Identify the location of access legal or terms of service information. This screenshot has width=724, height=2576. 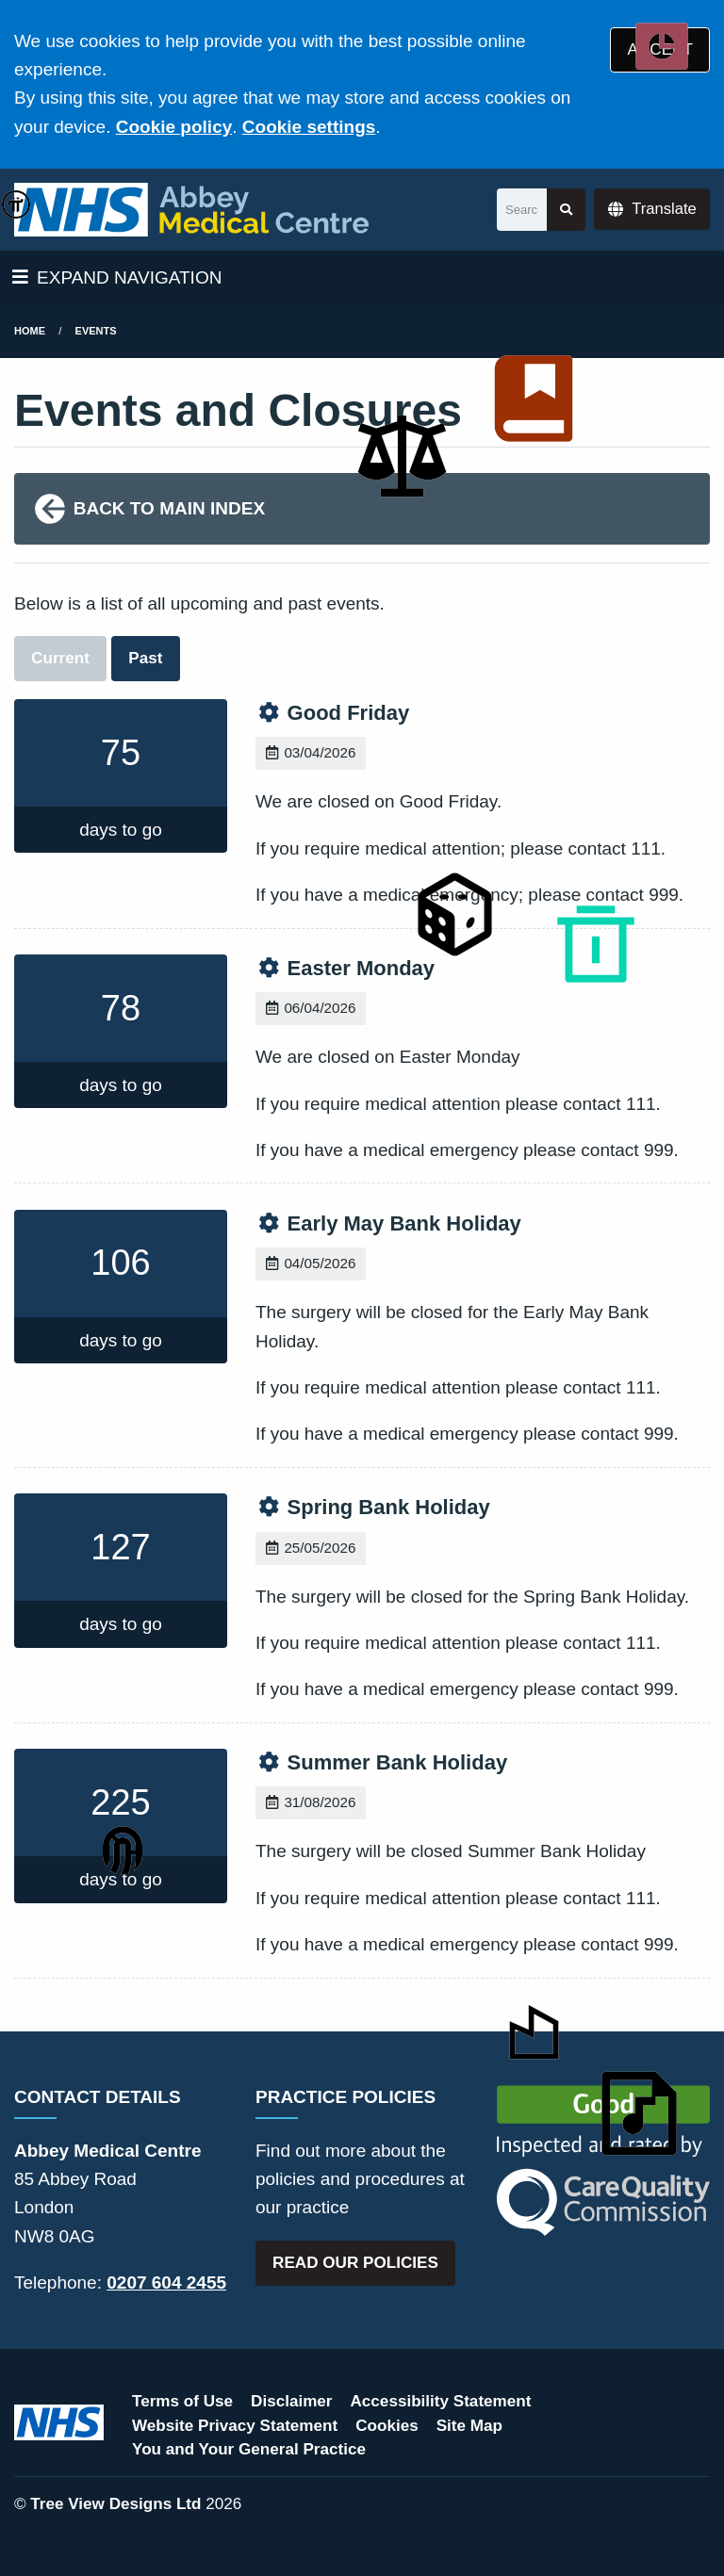
(402, 458).